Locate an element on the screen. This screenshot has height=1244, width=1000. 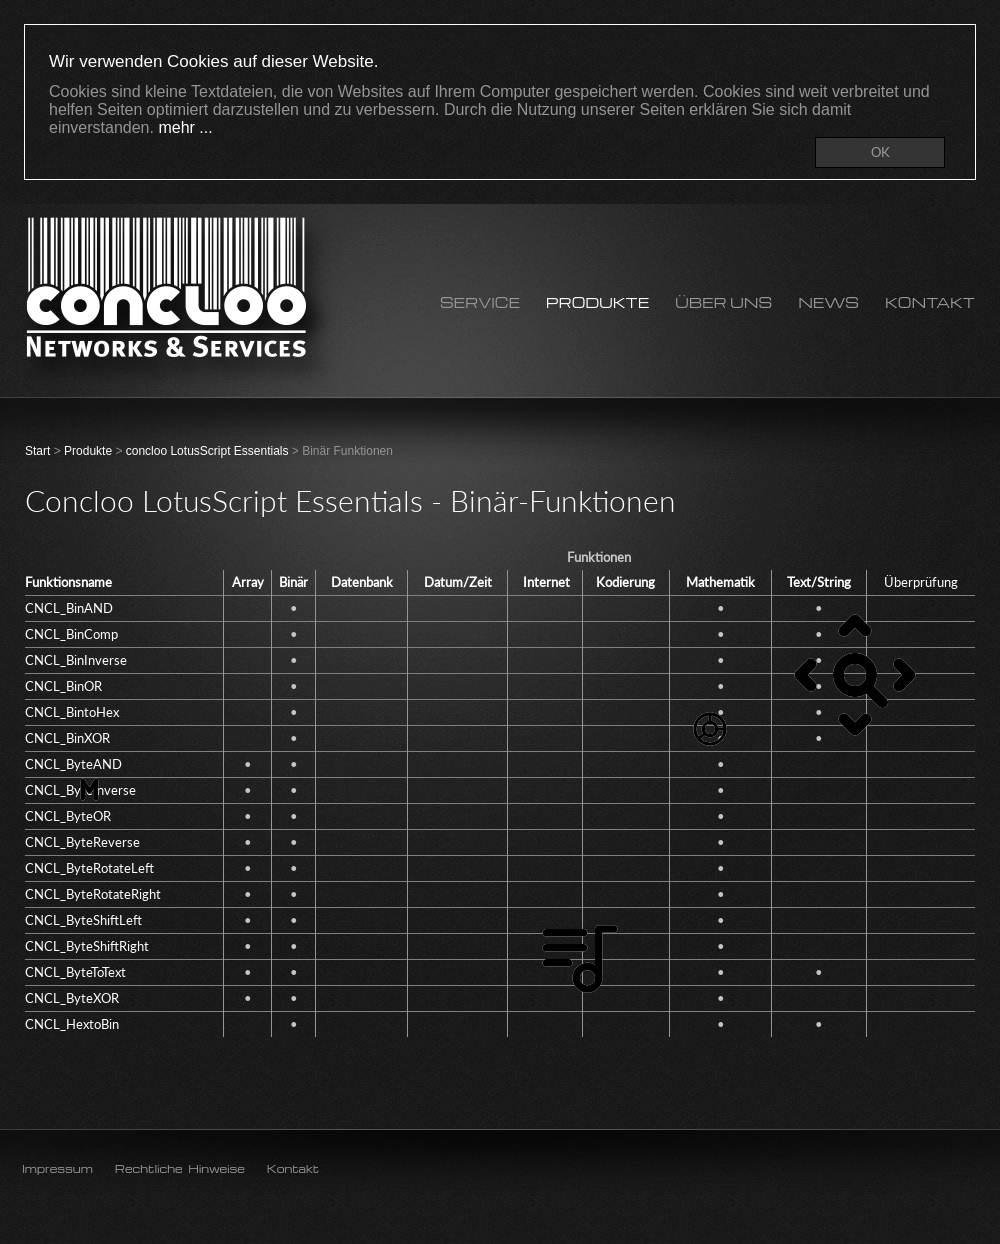
indicates medium size option is located at coordinates (89, 789).